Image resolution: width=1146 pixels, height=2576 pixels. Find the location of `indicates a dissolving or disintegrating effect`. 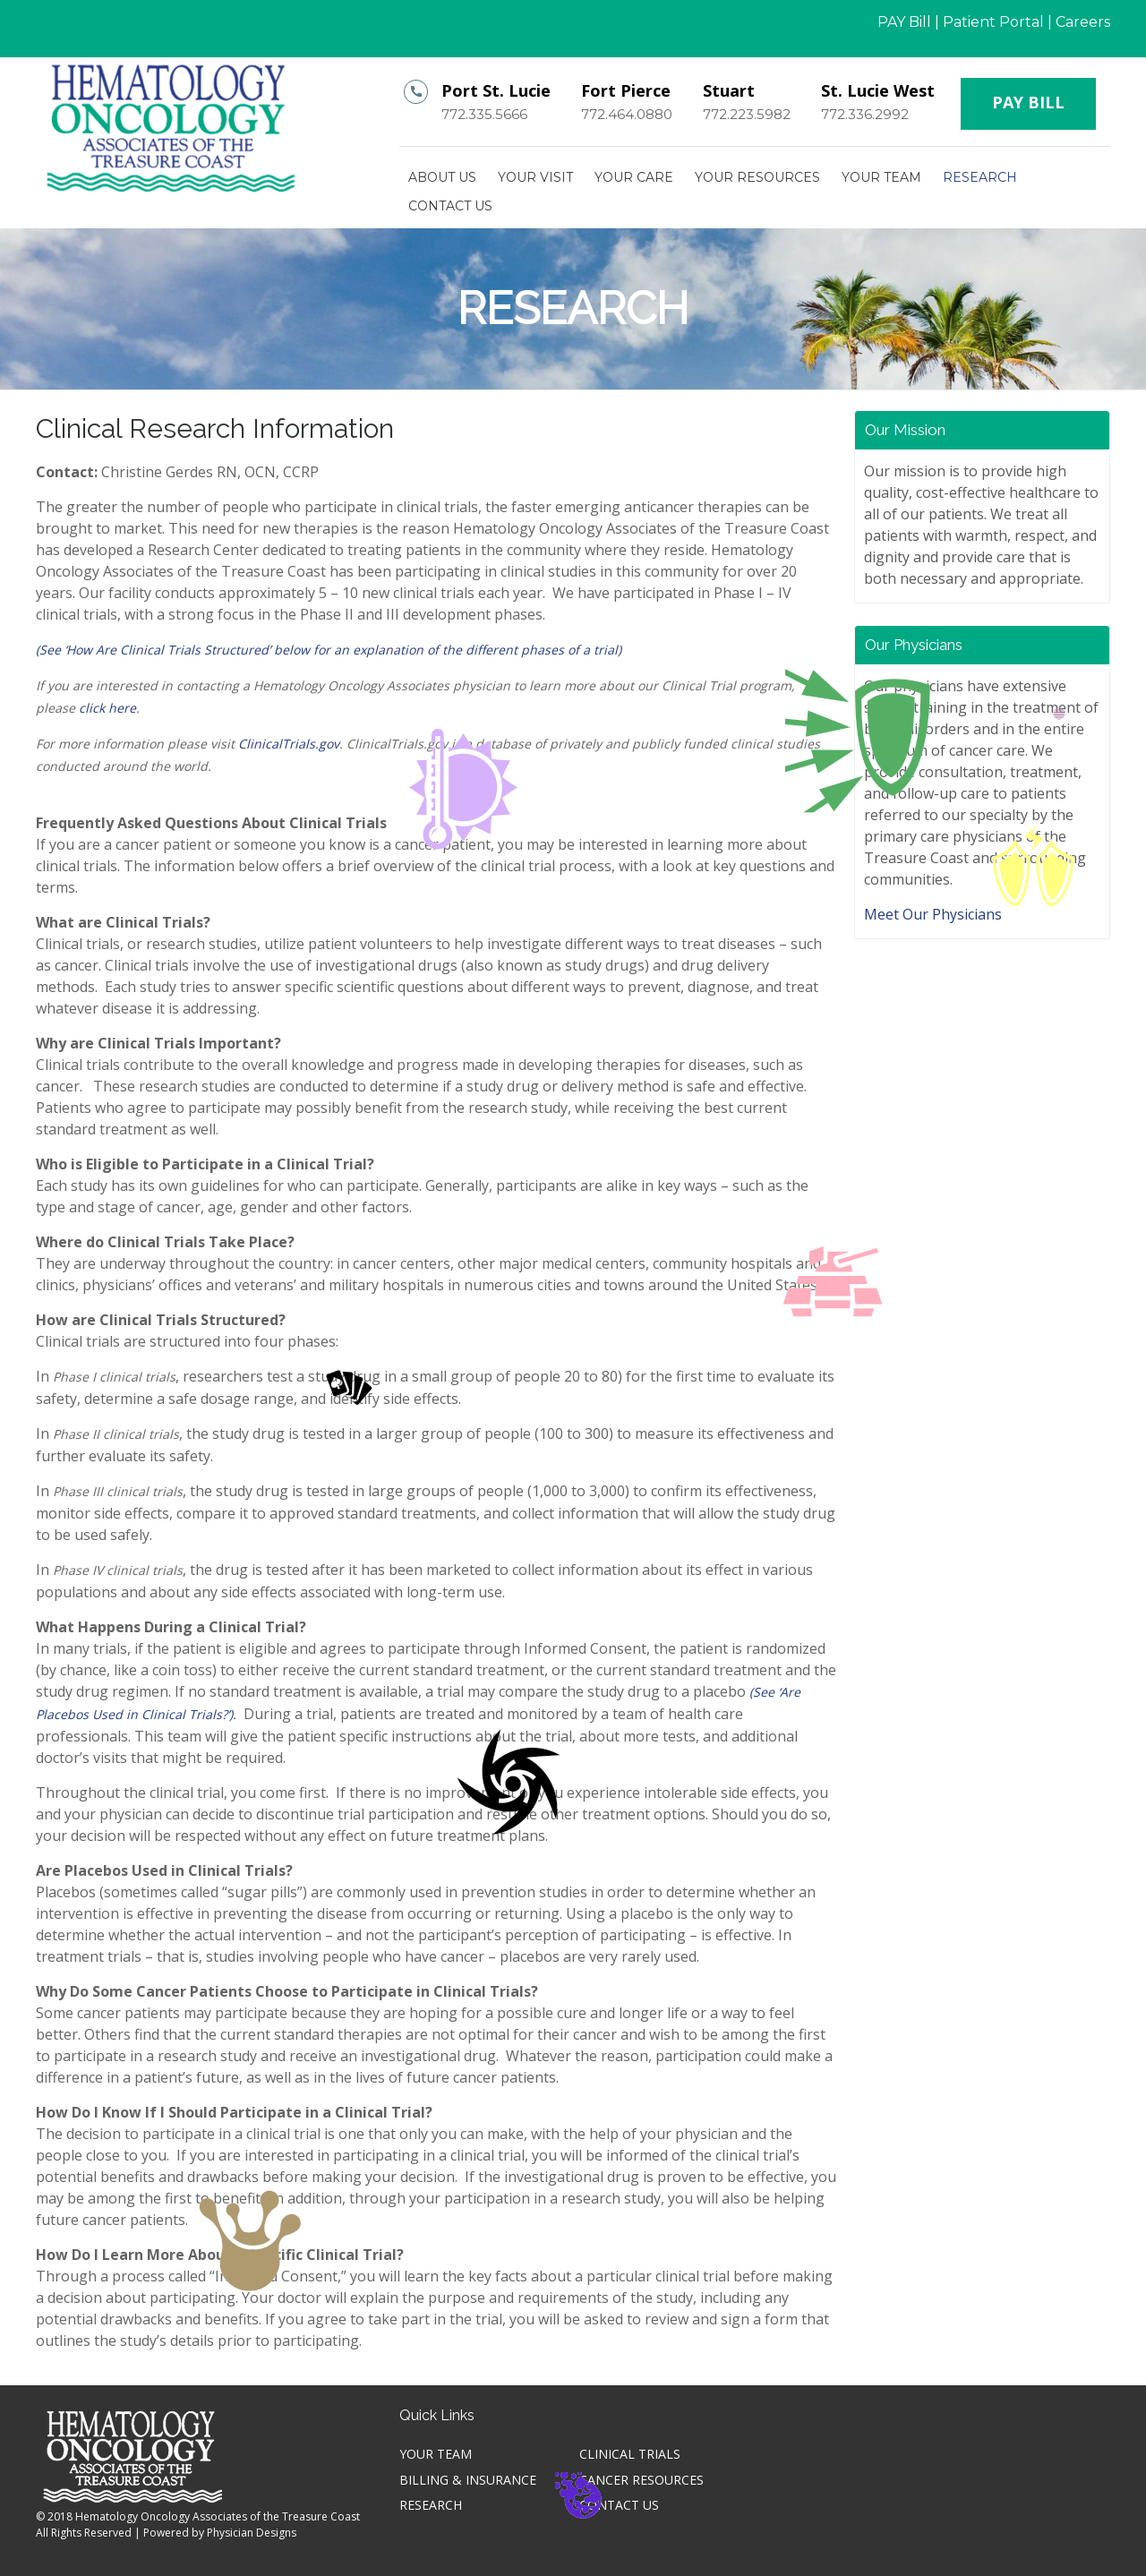

indicates a dissolving or disintegrating effect is located at coordinates (578, 2495).